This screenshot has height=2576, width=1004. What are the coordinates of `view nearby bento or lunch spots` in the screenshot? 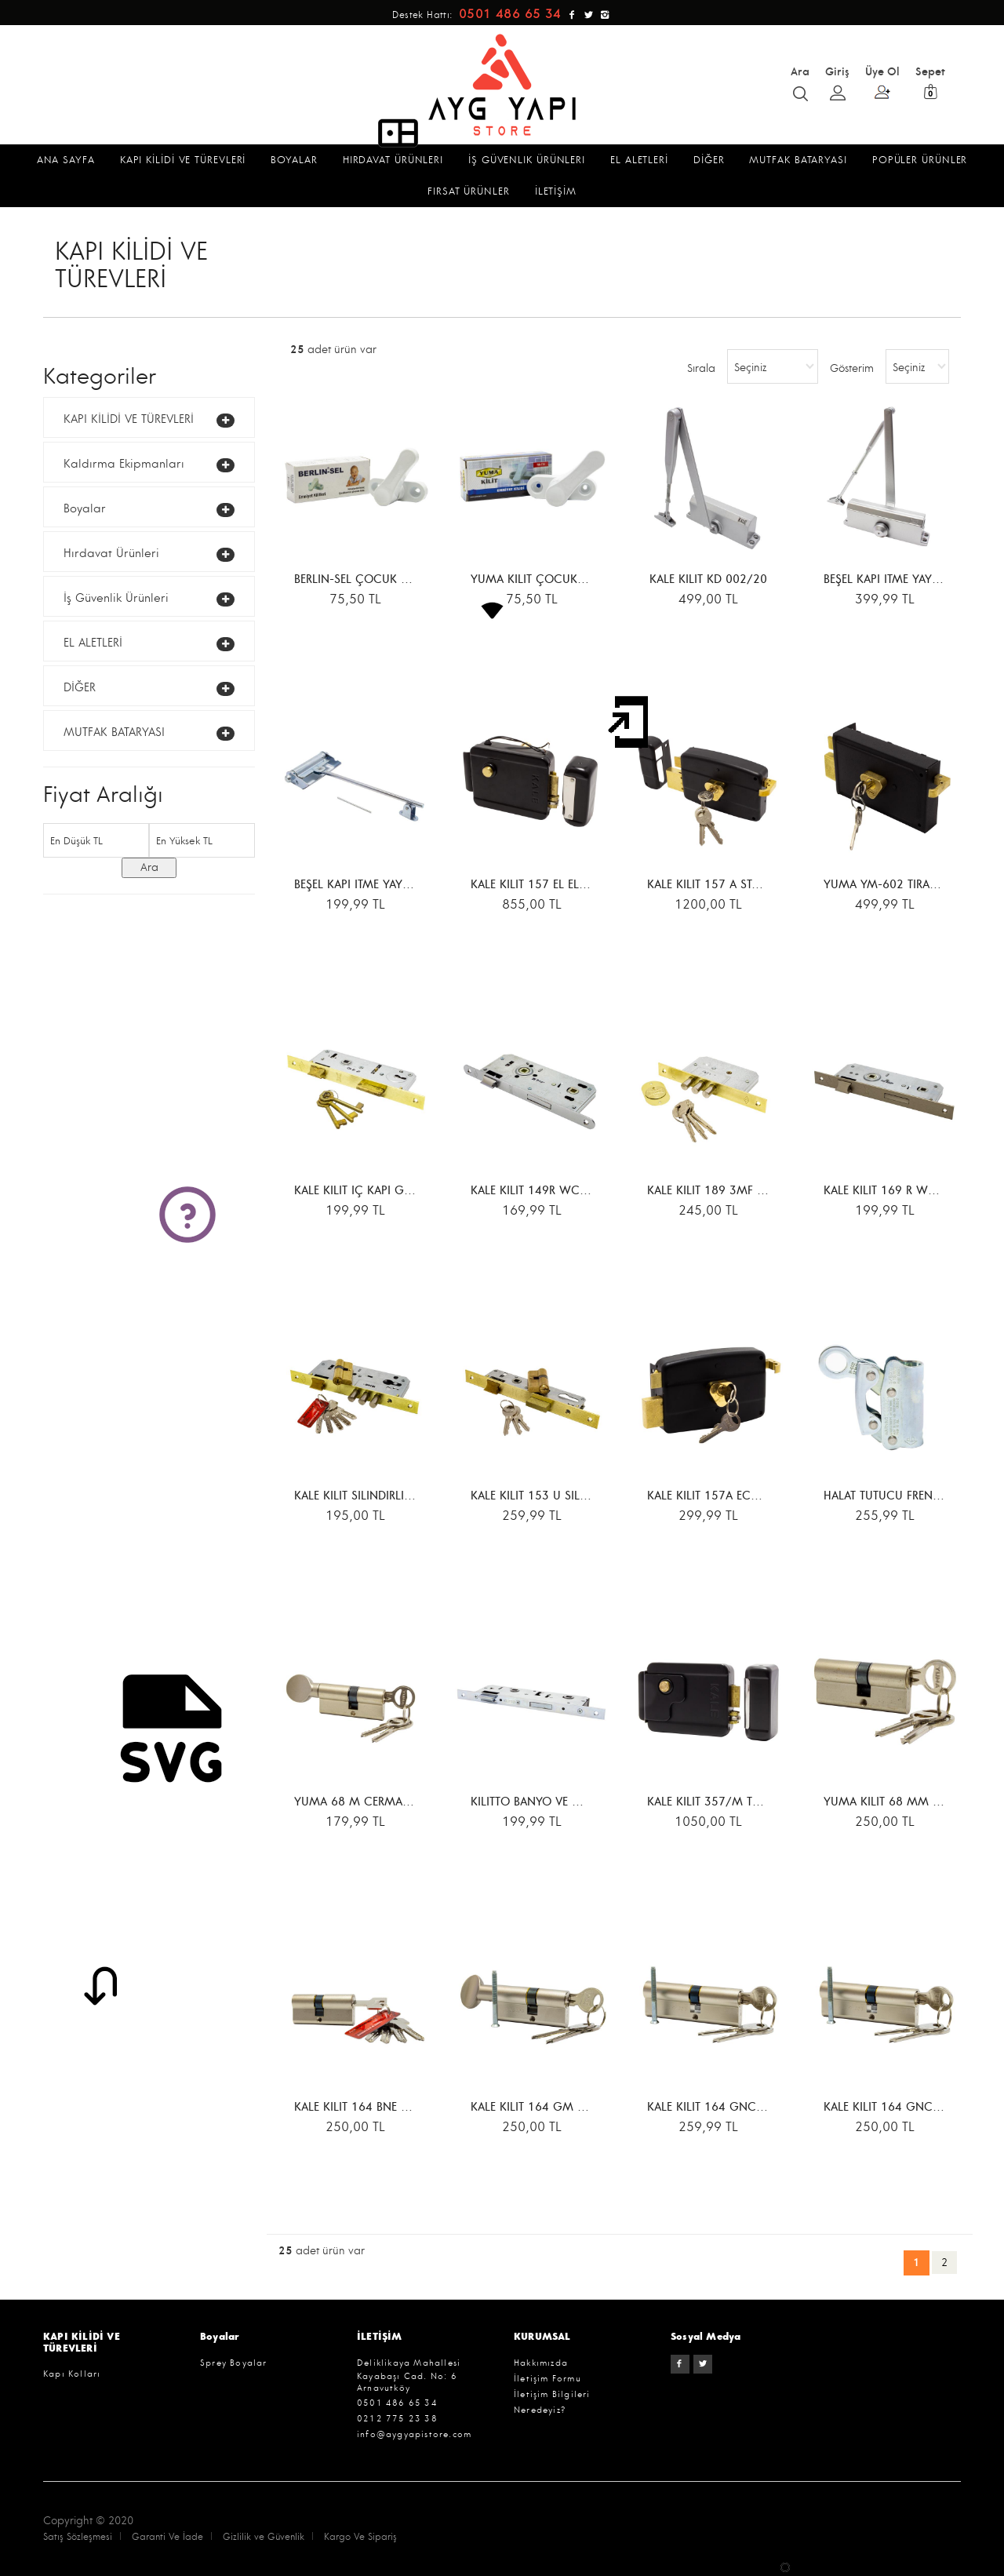 It's located at (398, 133).